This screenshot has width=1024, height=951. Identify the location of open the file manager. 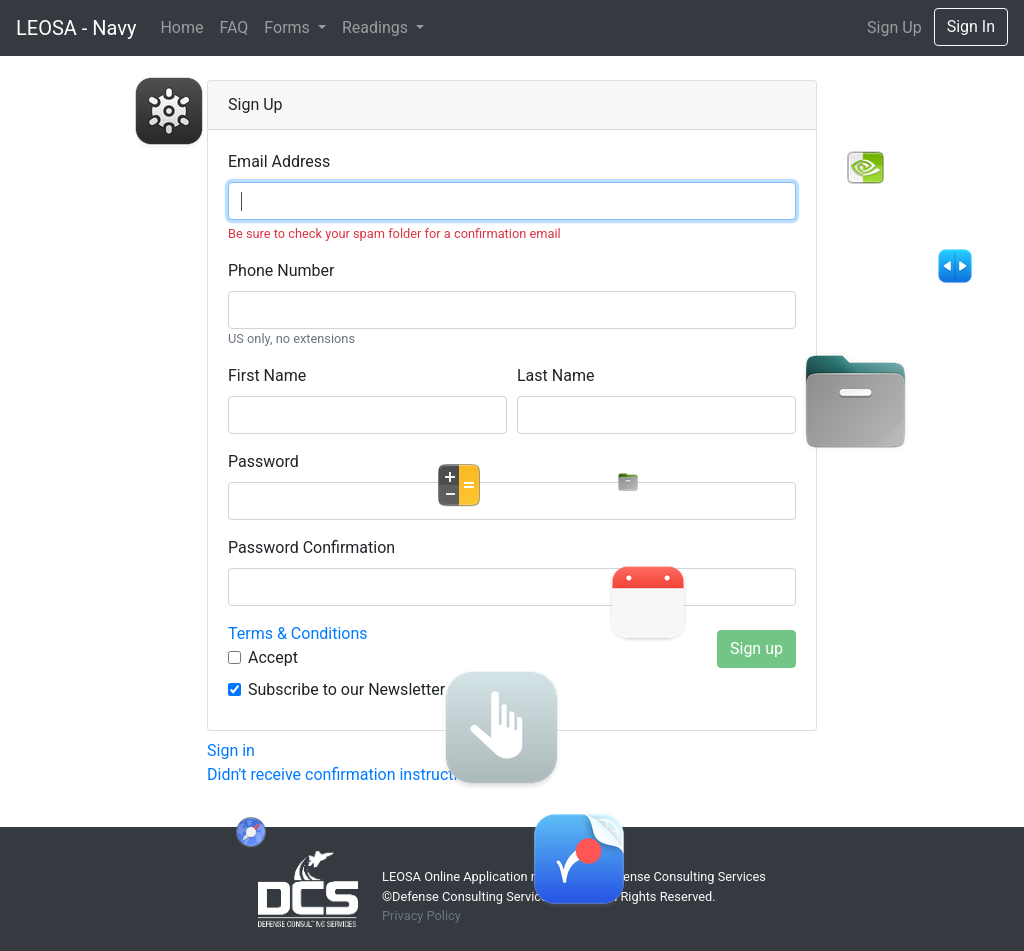
(855, 401).